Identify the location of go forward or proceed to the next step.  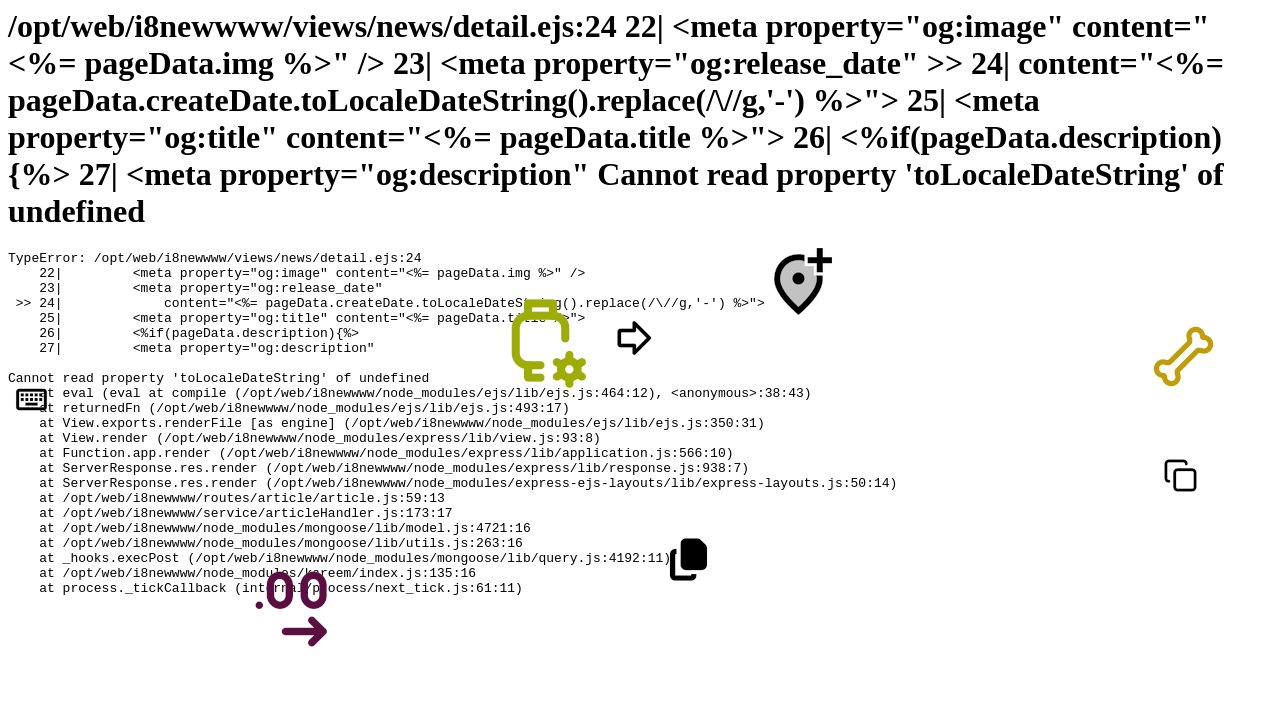
(633, 338).